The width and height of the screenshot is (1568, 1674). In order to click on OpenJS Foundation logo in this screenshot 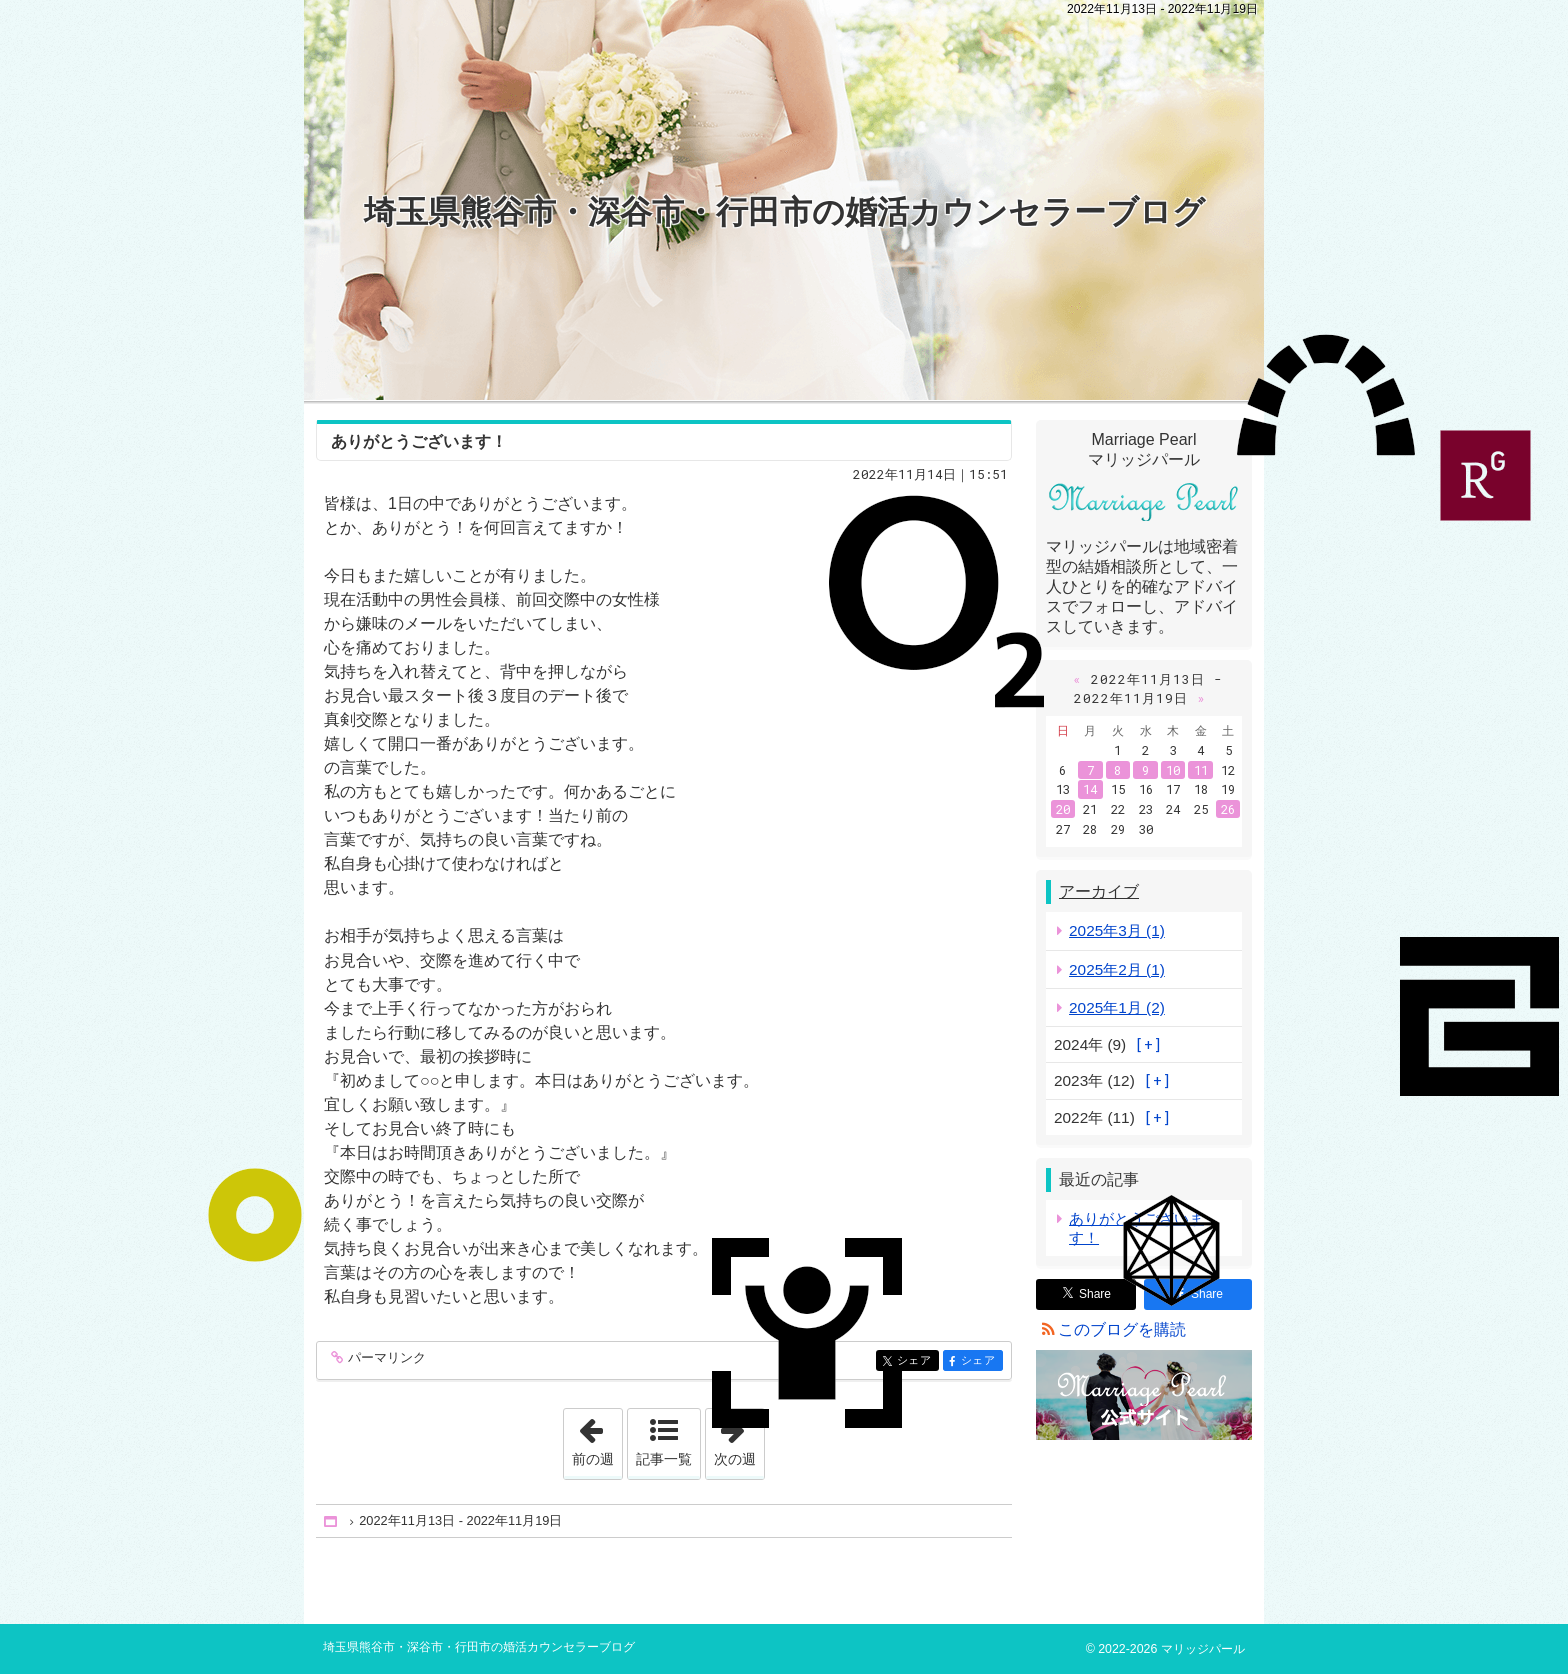, I will do `click(1171, 1250)`.